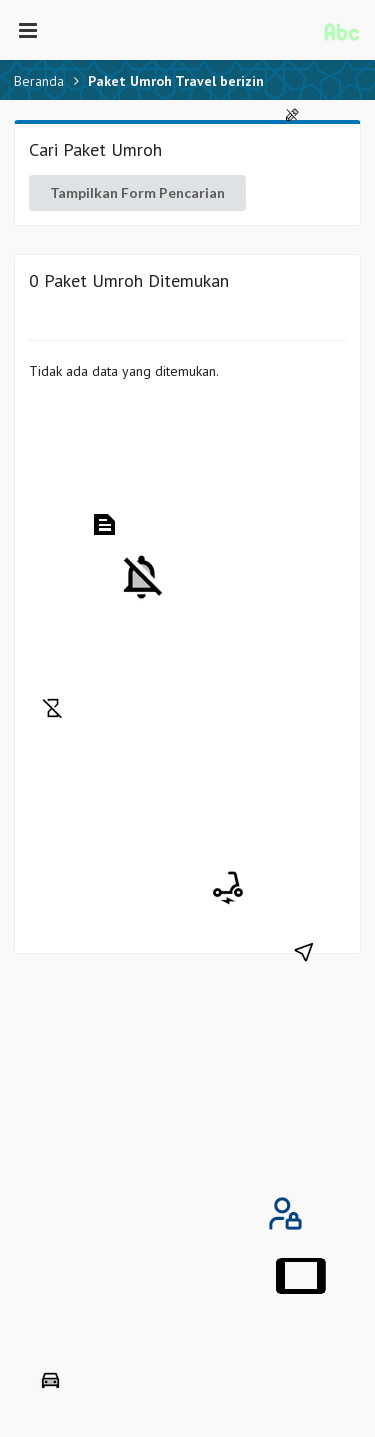  I want to click on share your current location, so click(304, 952).